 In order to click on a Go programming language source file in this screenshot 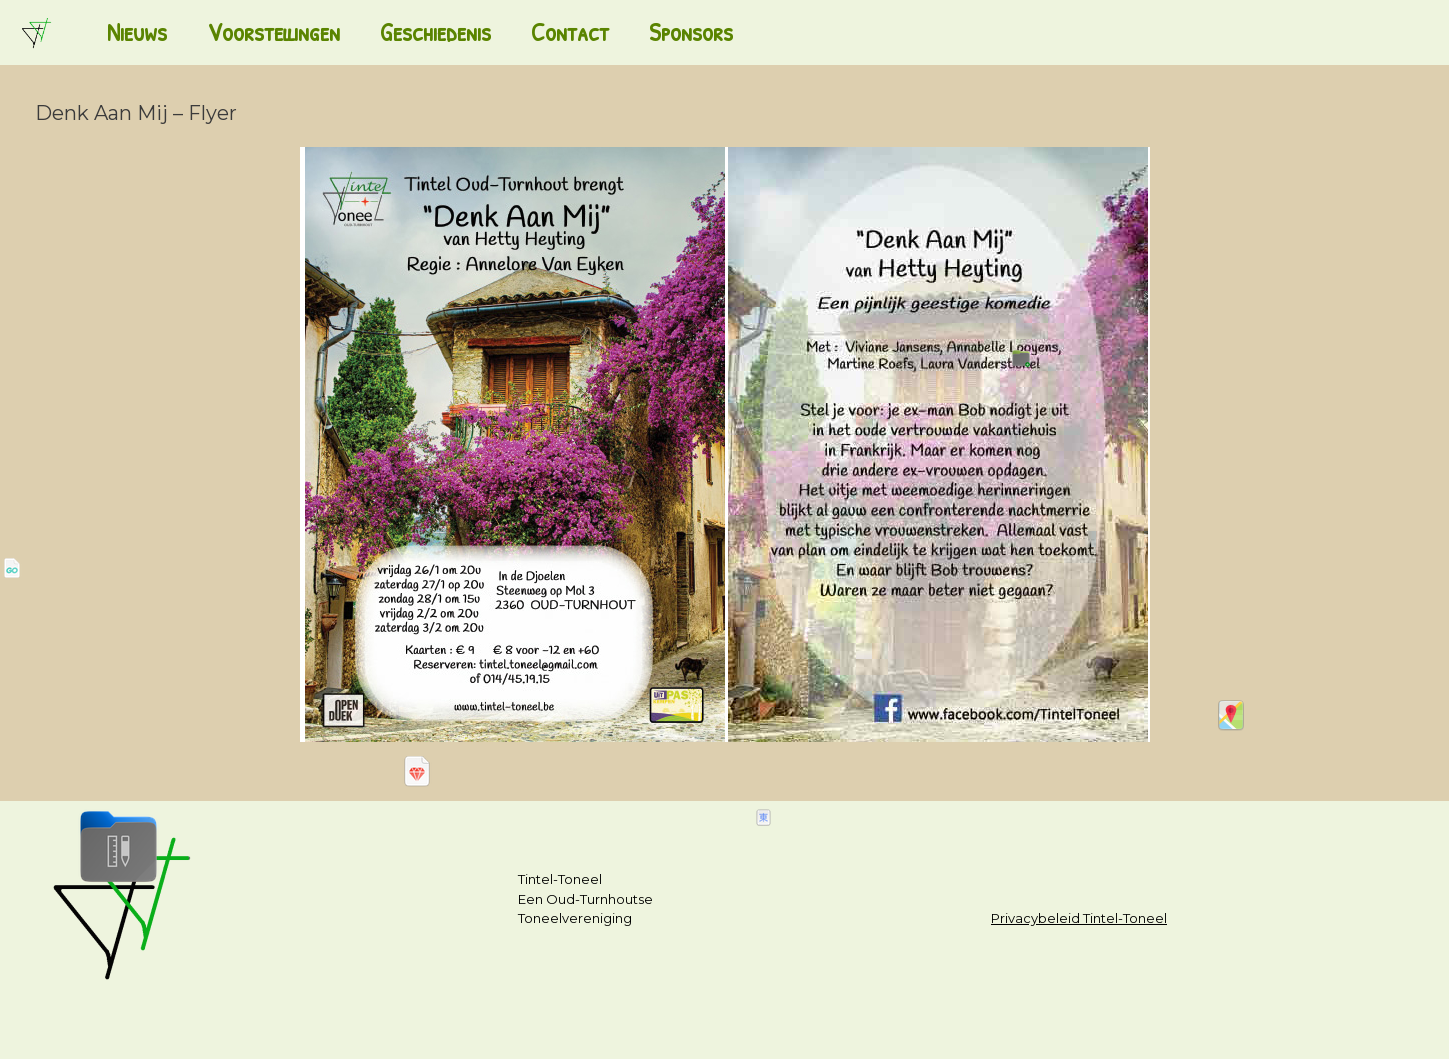, I will do `click(12, 568)`.